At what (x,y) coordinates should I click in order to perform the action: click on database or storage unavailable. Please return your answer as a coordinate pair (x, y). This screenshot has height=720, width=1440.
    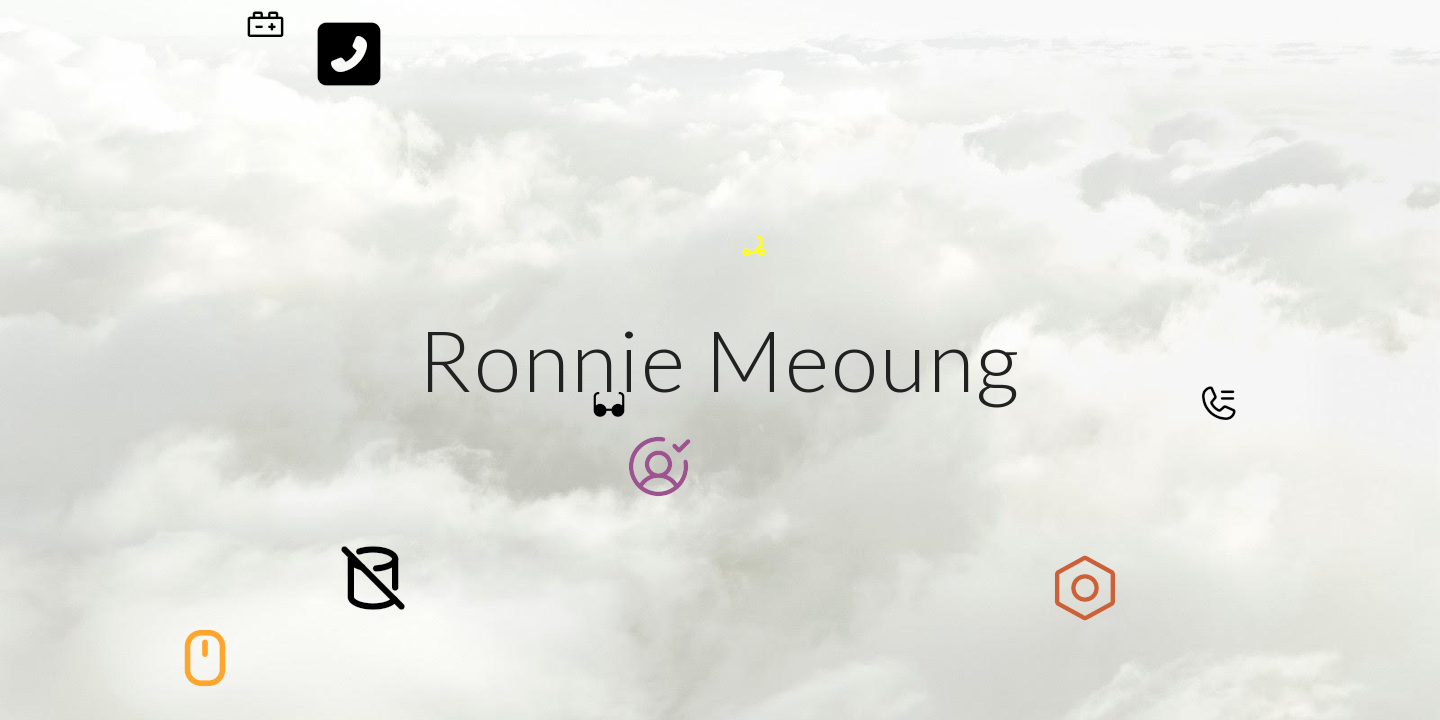
    Looking at the image, I should click on (373, 578).